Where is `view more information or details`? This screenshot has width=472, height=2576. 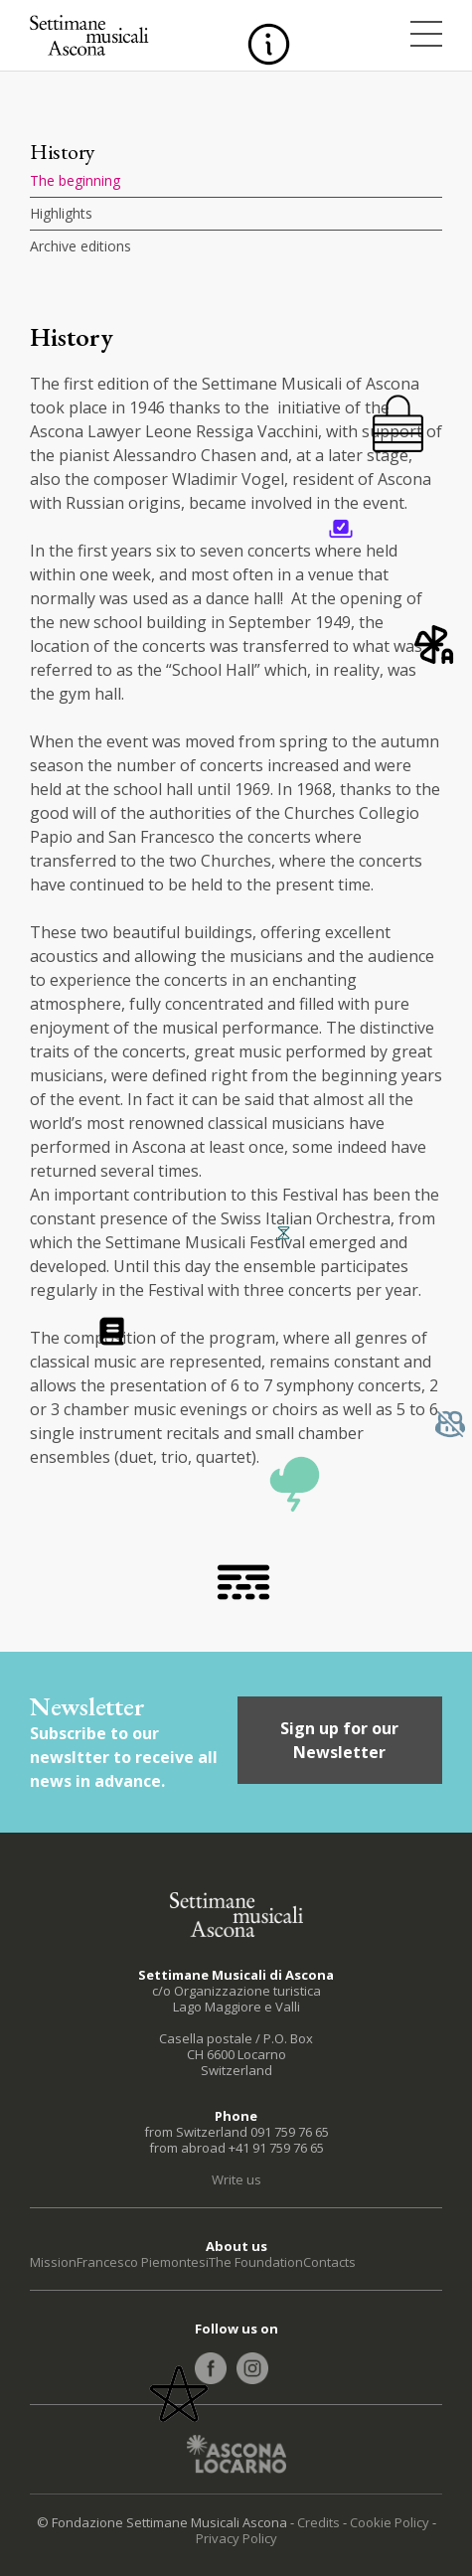 view more information or details is located at coordinates (268, 44).